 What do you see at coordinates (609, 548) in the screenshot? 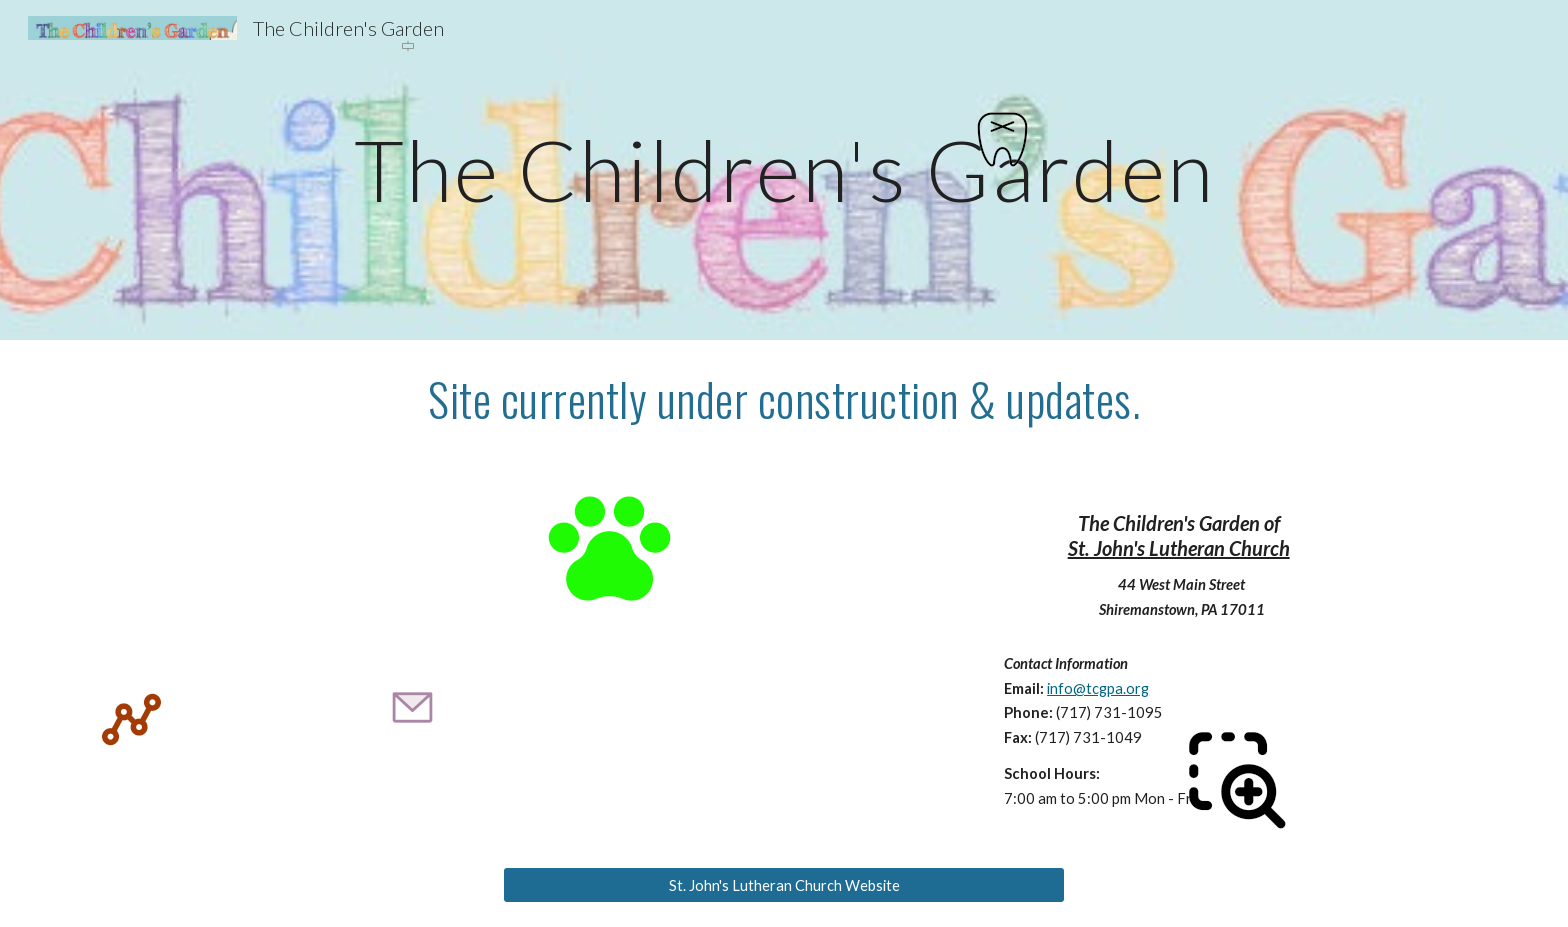
I see `access pet-related features or settings` at bounding box center [609, 548].